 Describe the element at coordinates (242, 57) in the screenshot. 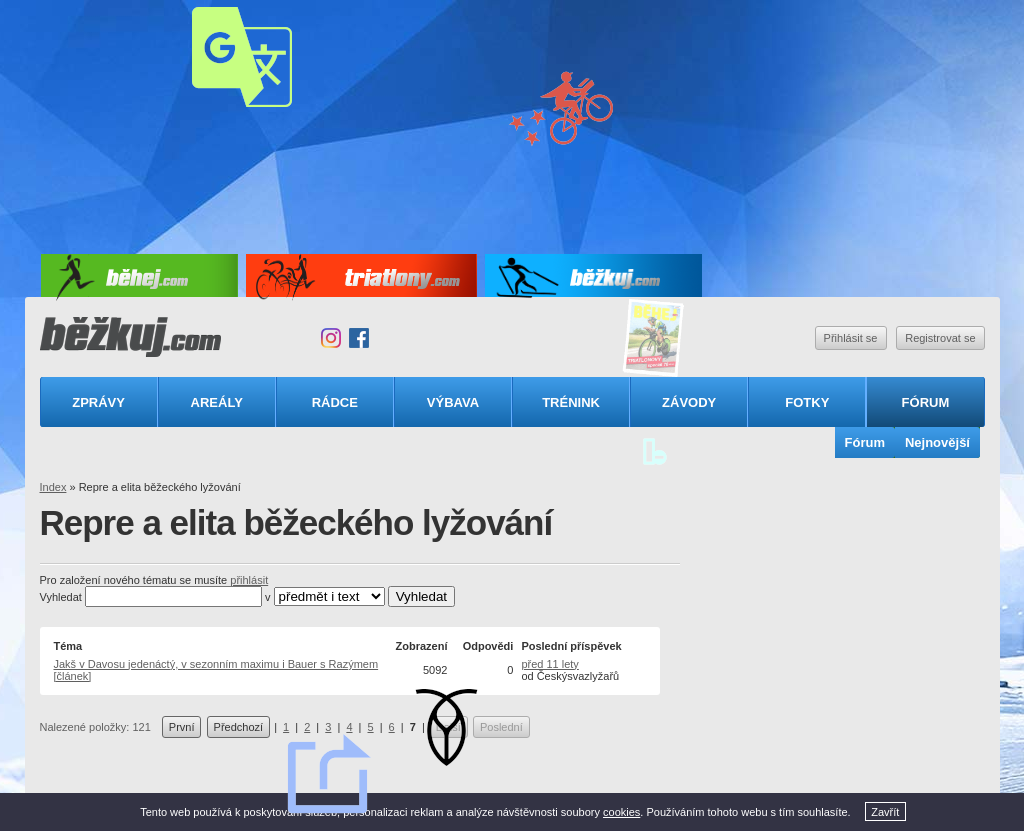

I see `open google translate` at that location.